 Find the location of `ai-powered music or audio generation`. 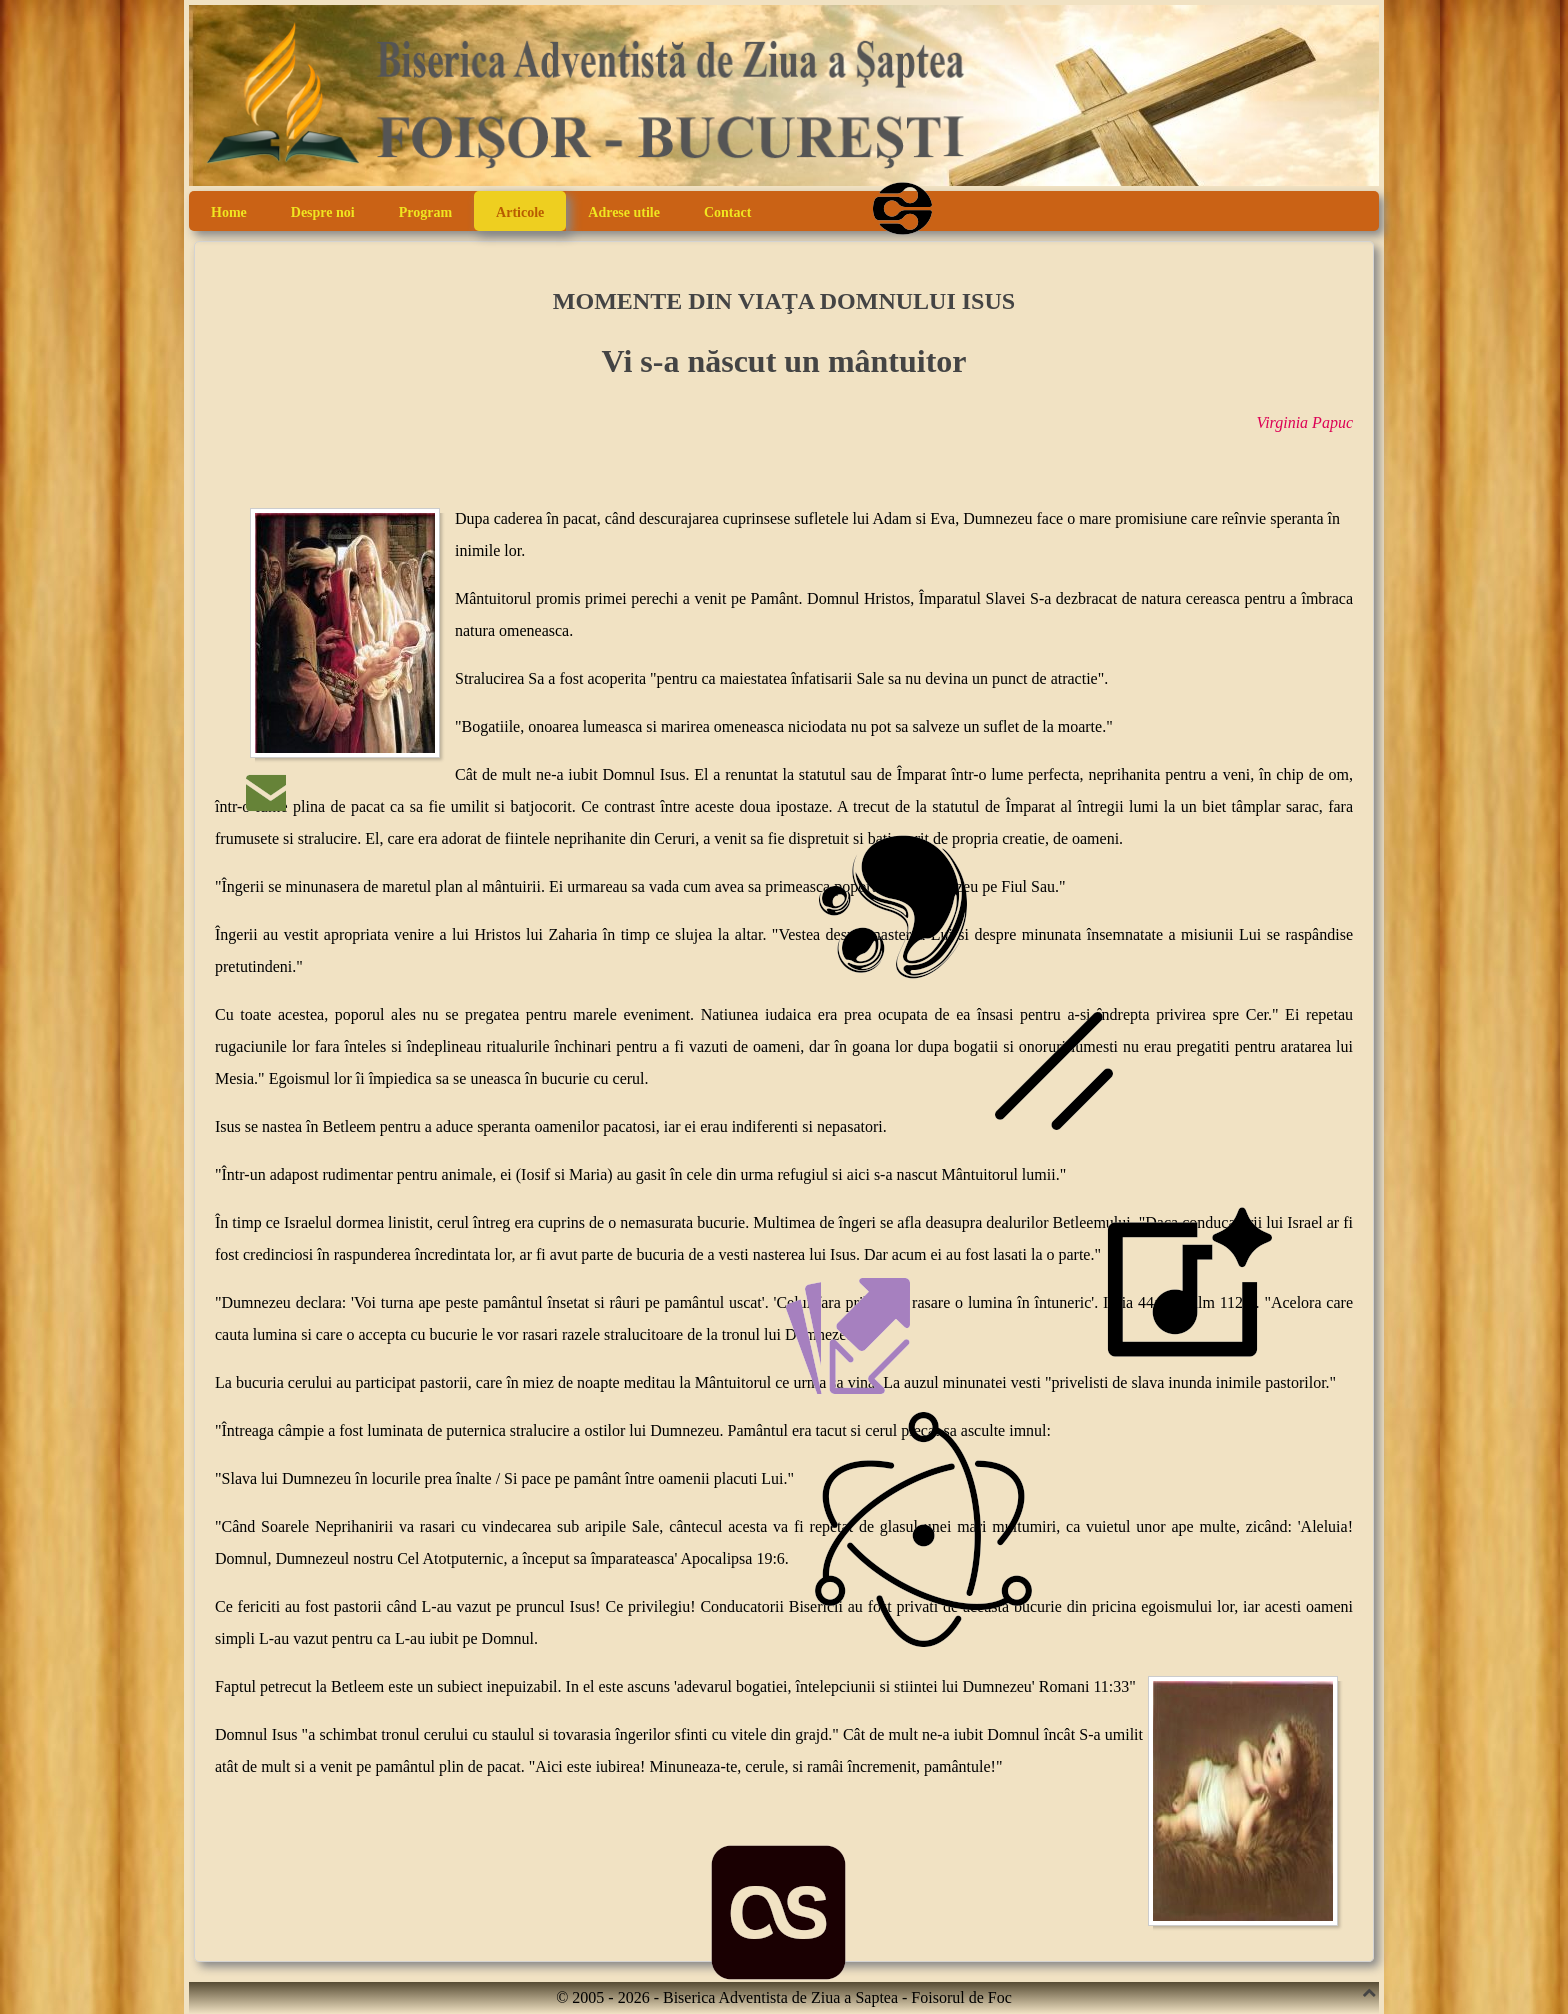

ai-powered music or audio generation is located at coordinates (1182, 1289).